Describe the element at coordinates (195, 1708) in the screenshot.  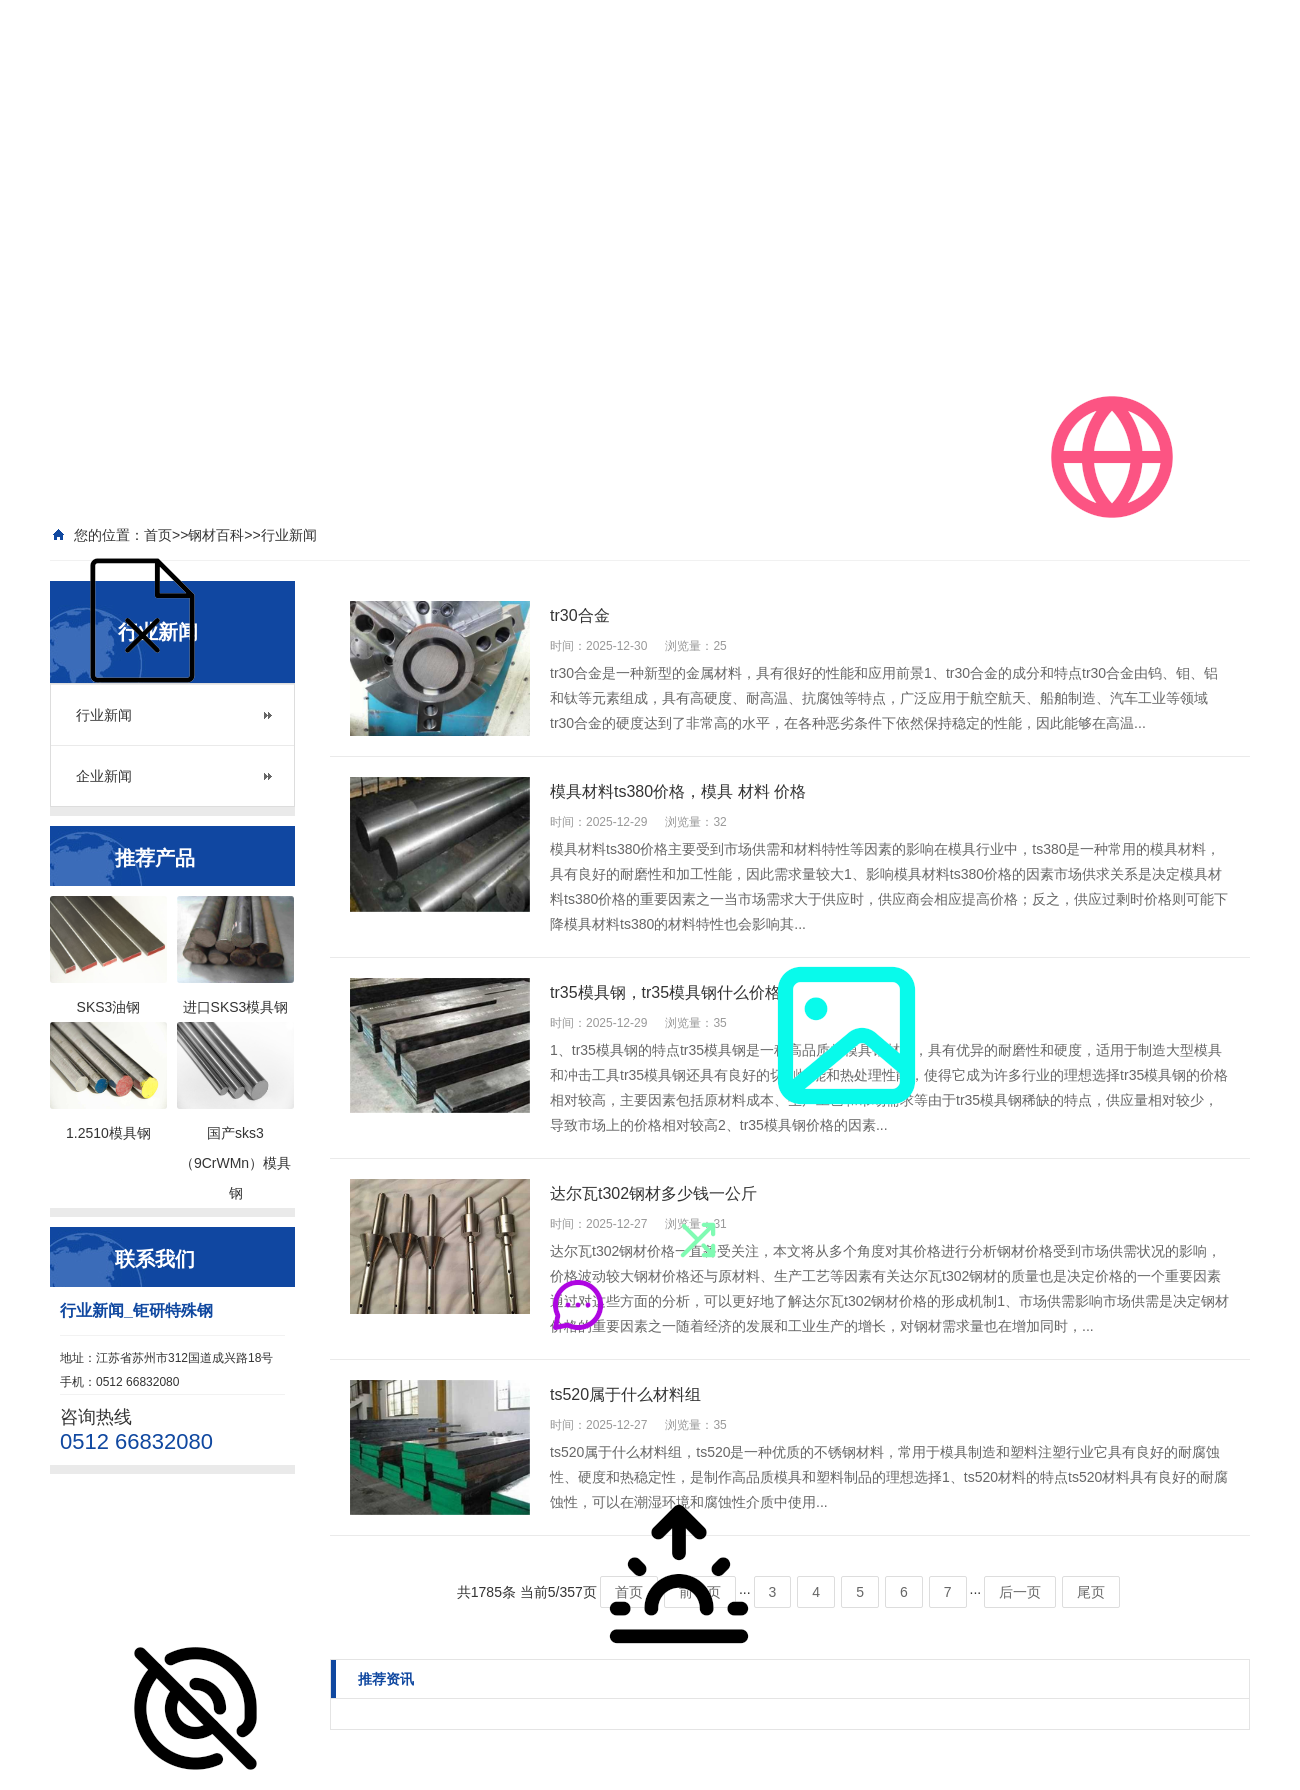
I see `disable email or mention notifications` at that location.